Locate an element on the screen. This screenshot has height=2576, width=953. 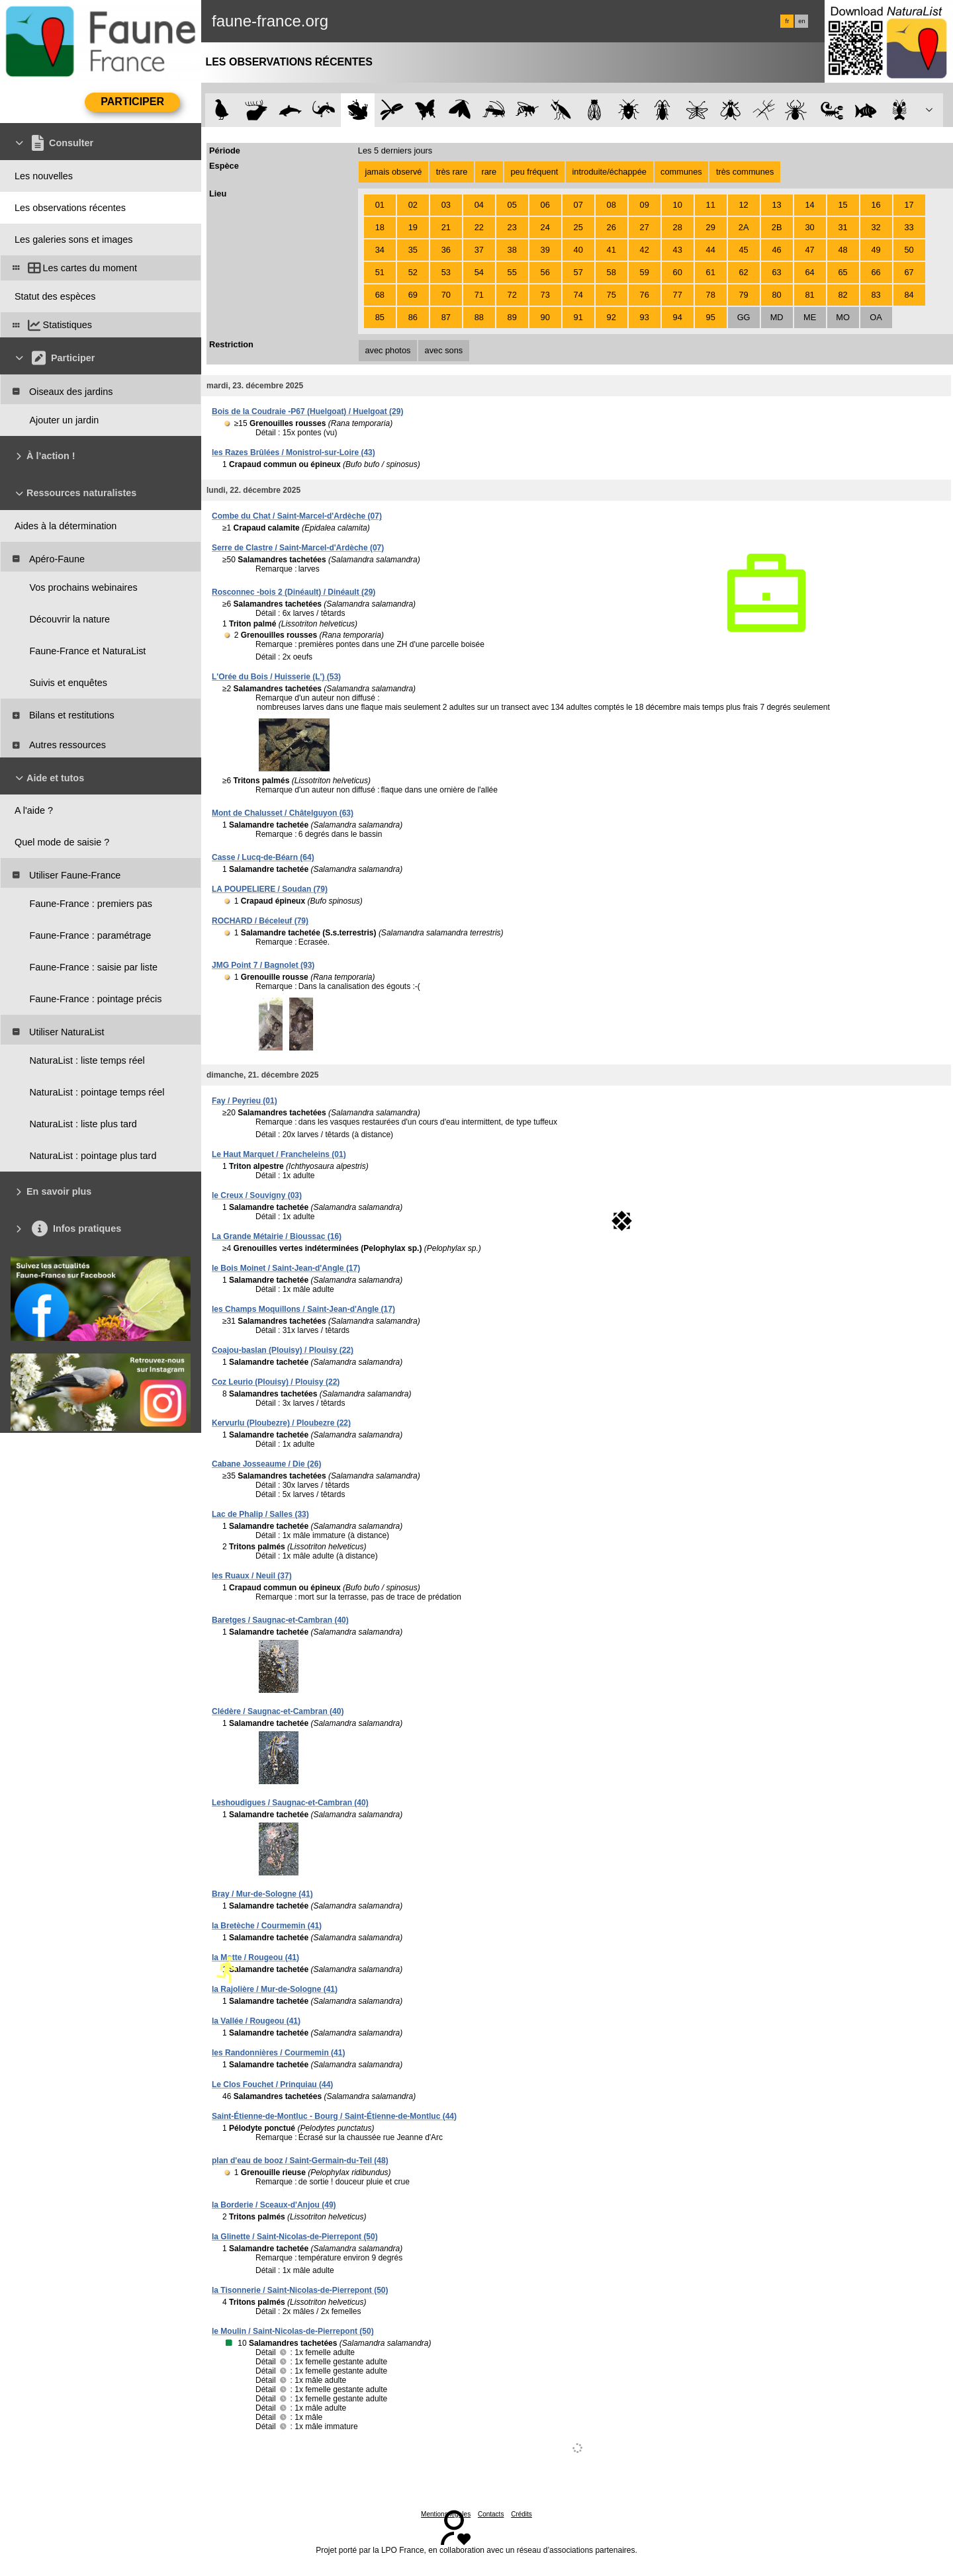
view your favorite contacts is located at coordinates (454, 2528).